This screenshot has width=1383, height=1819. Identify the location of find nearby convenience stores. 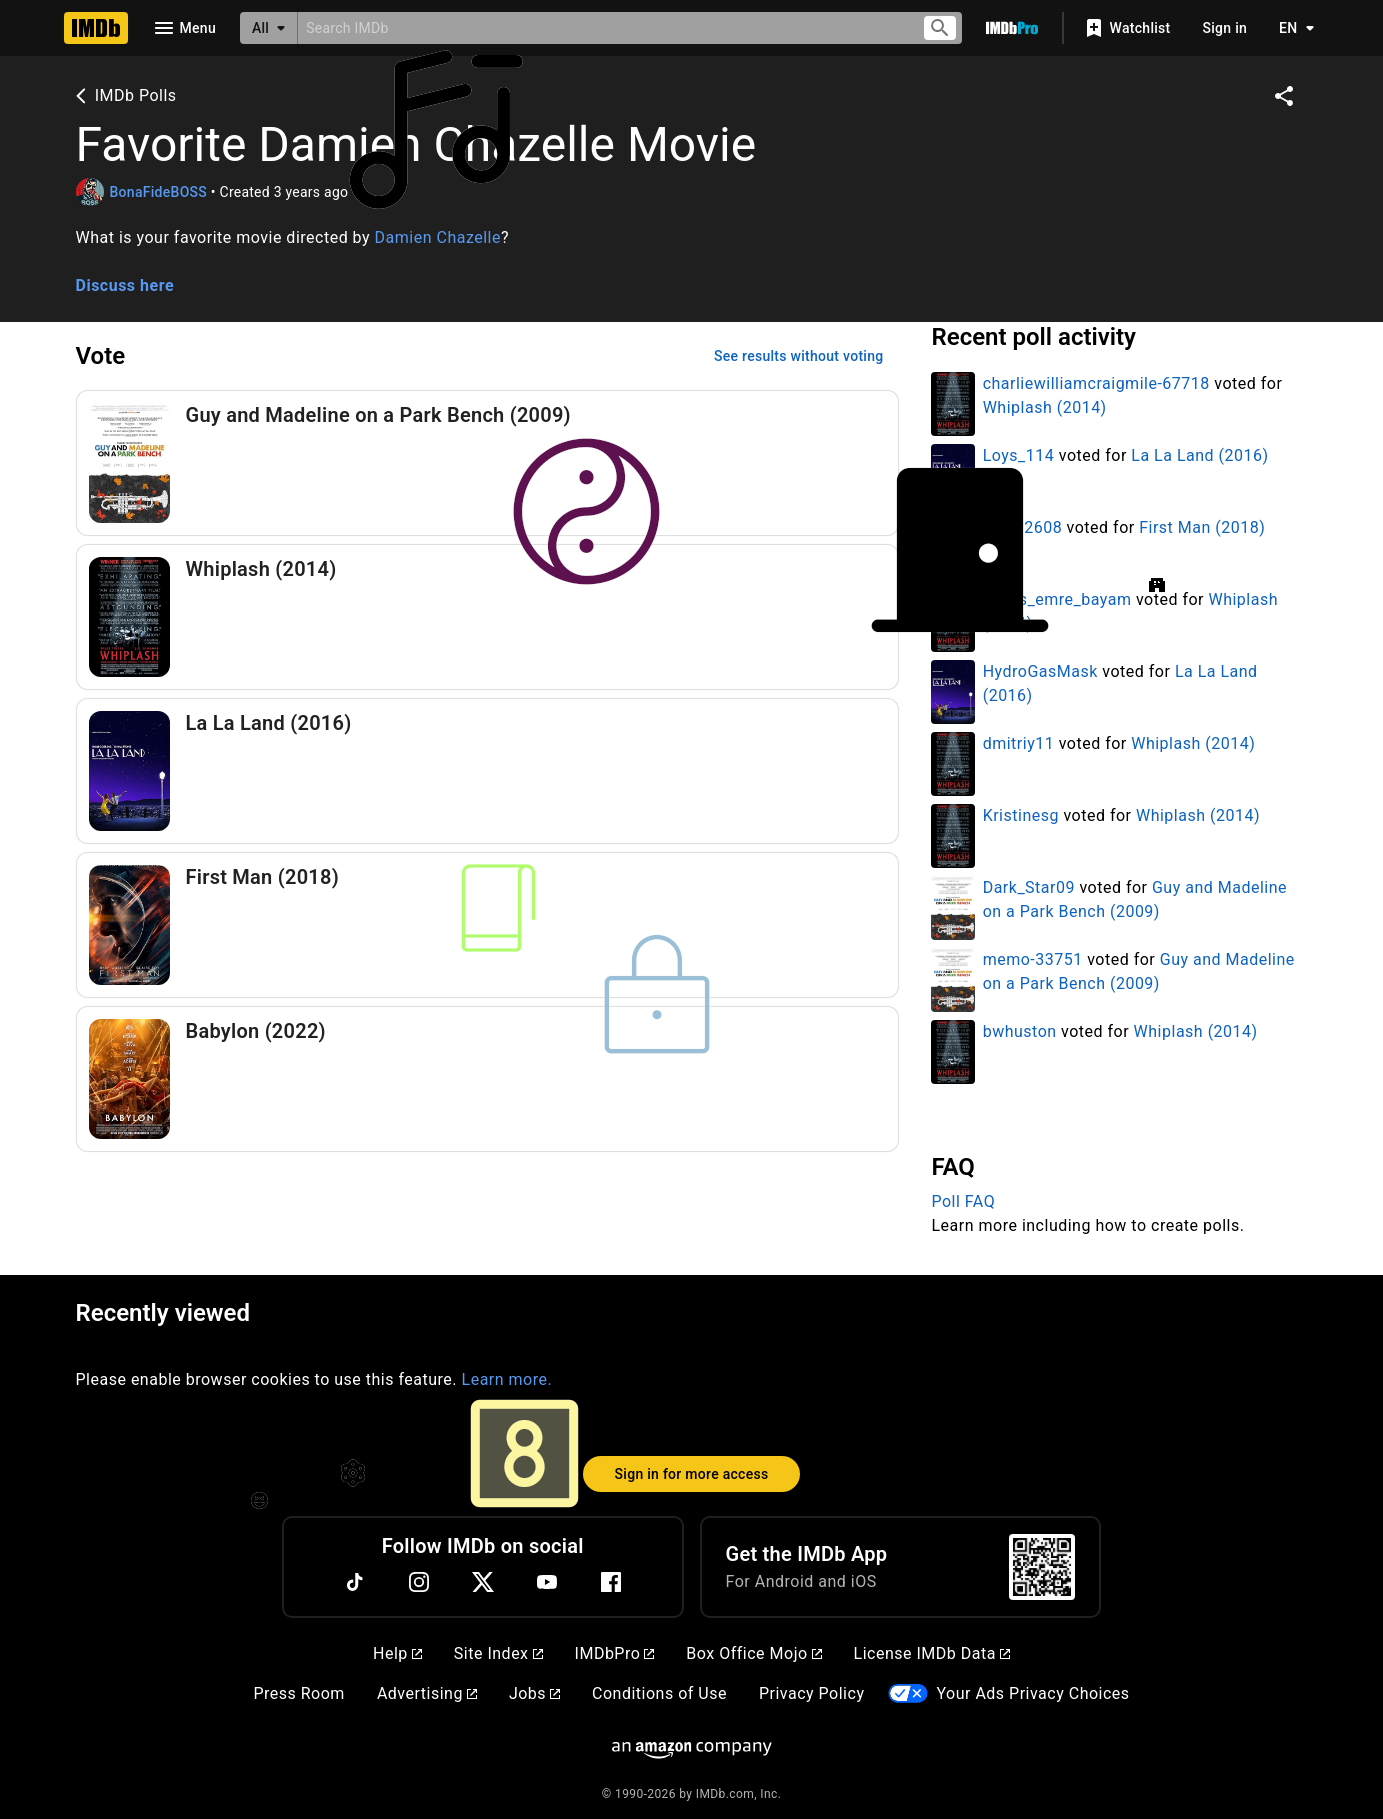
(1157, 585).